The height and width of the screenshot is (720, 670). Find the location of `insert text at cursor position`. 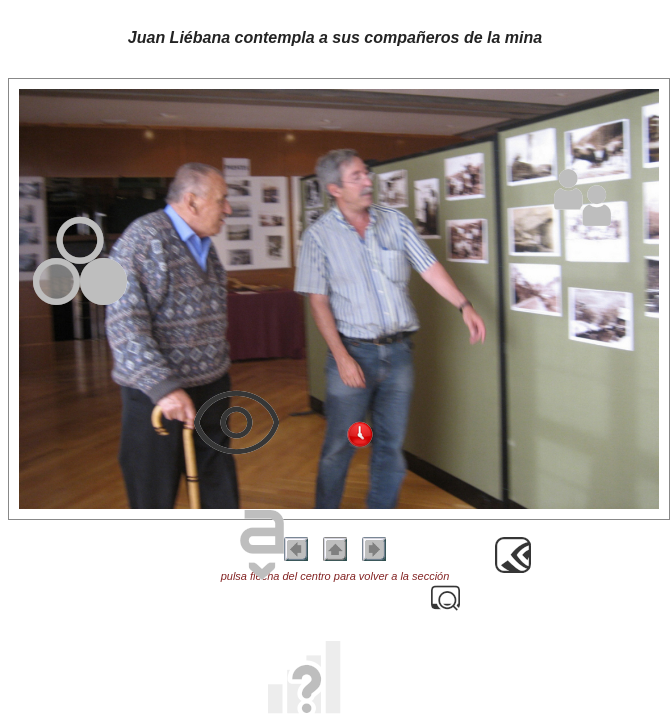

insert text at cursor position is located at coordinates (262, 545).